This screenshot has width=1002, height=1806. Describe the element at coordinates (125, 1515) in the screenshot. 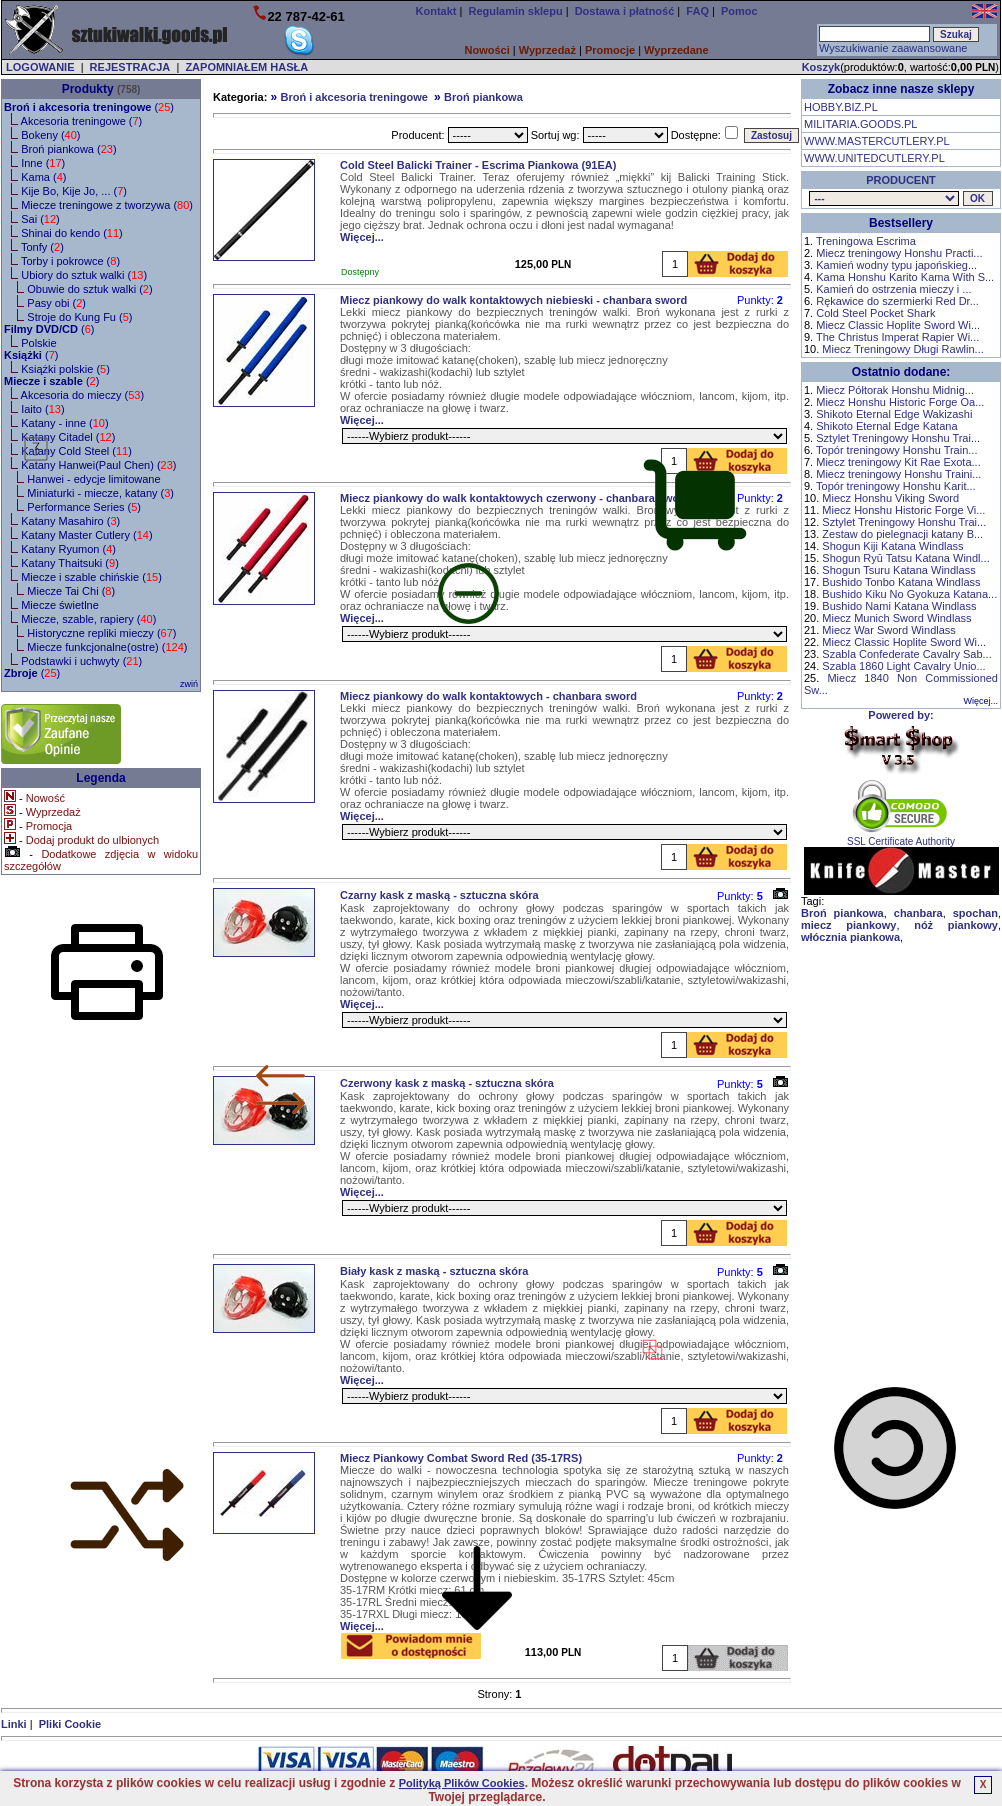

I see `shuffle or randomize playback order` at that location.